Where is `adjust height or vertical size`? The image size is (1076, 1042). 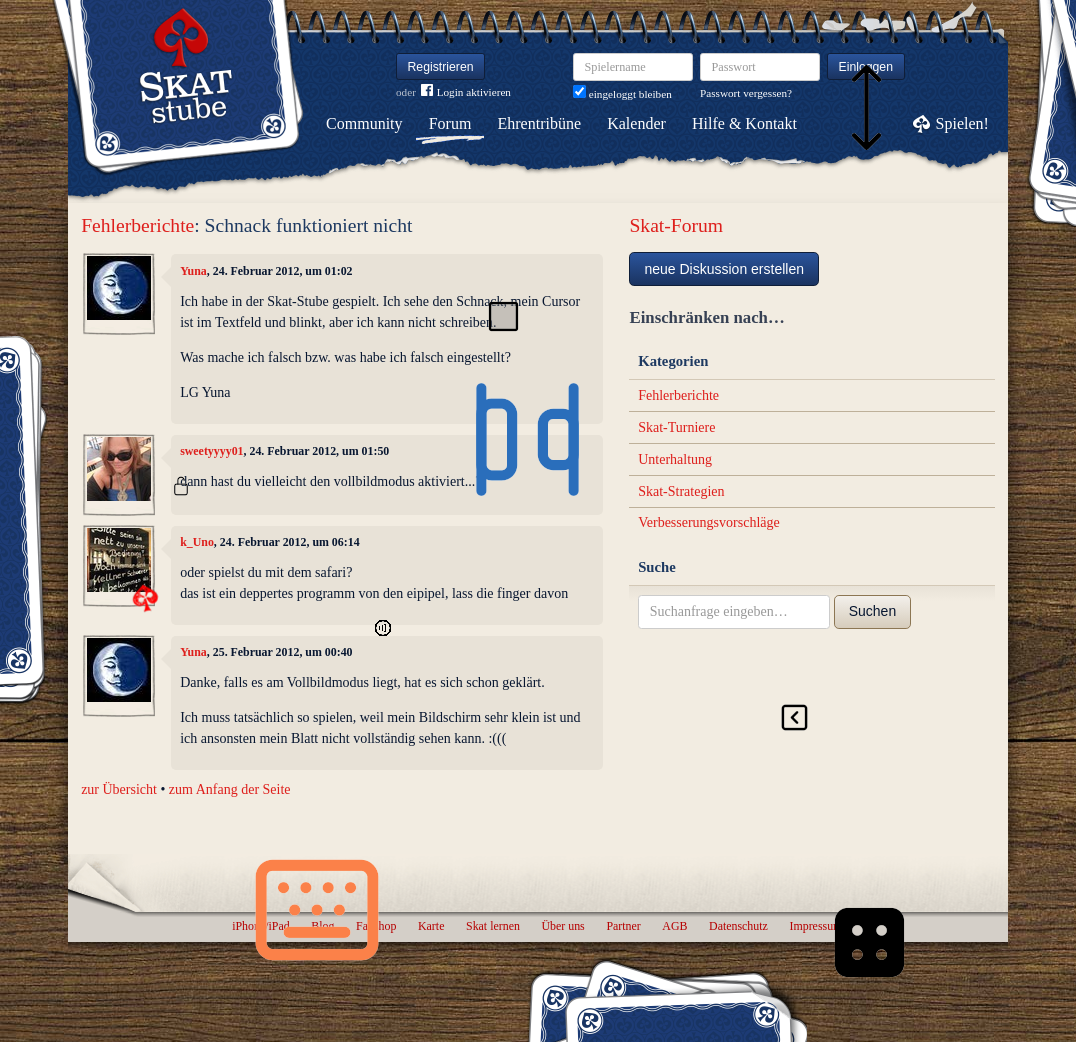 adjust height or vertical size is located at coordinates (866, 107).